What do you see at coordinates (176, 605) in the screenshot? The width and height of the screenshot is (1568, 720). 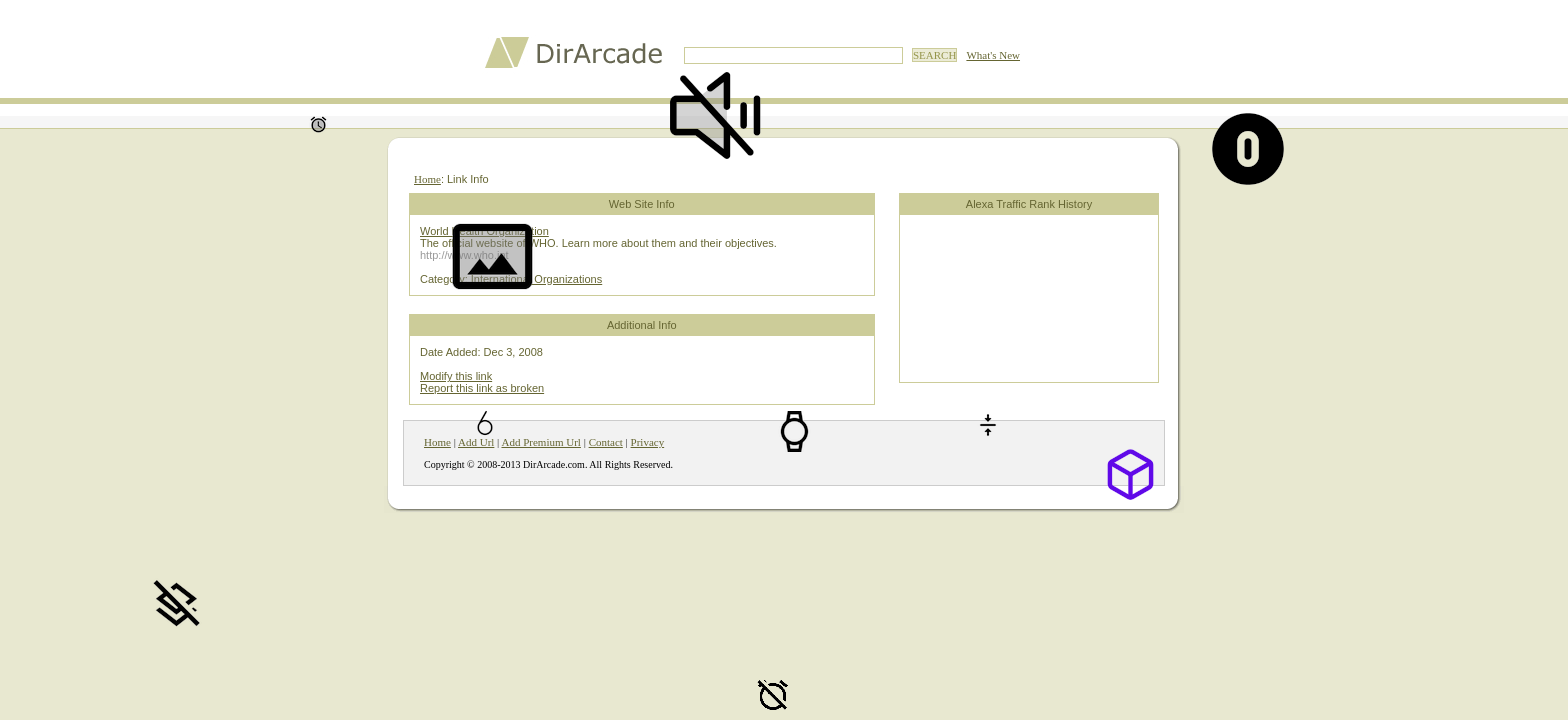 I see `clear all map layers` at bounding box center [176, 605].